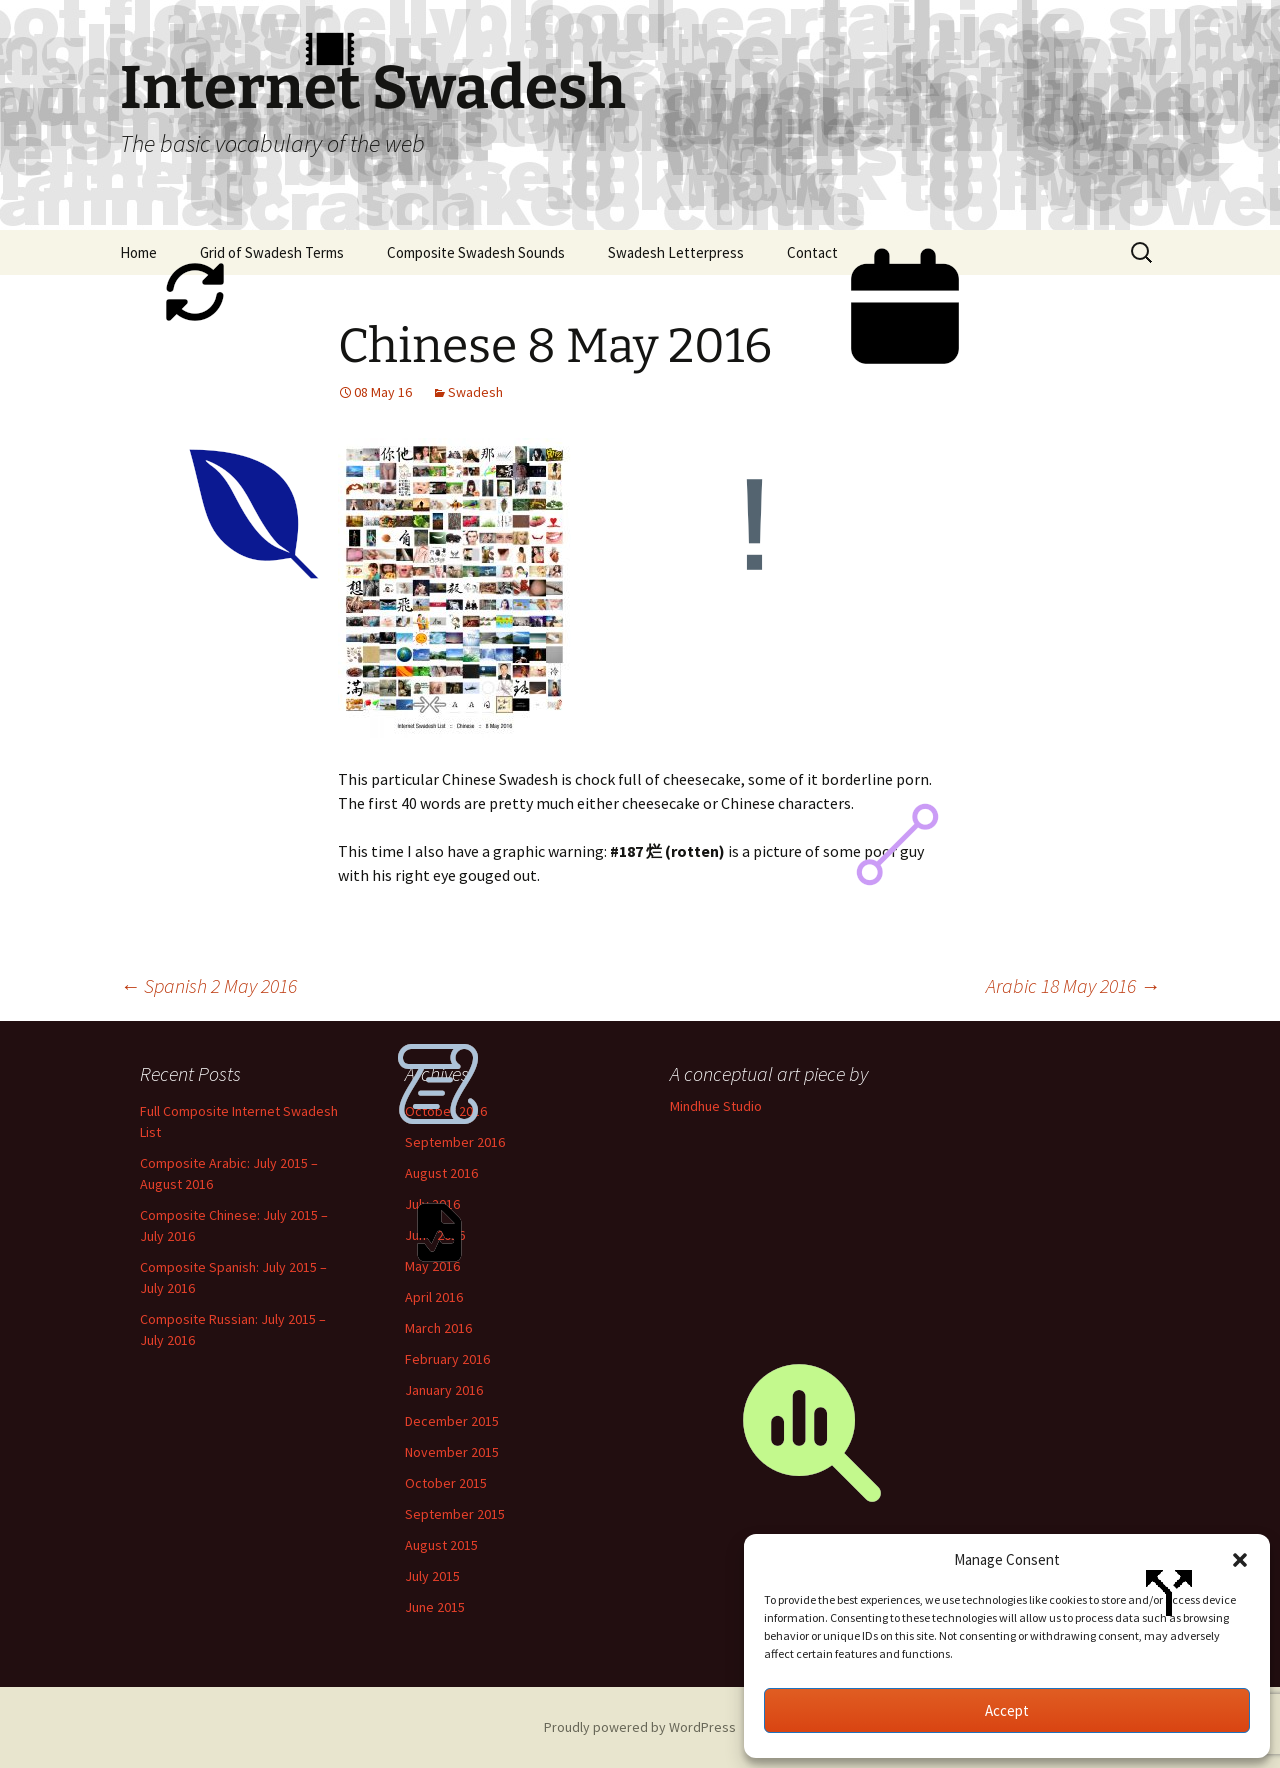 The height and width of the screenshot is (1768, 1280). What do you see at coordinates (754, 524) in the screenshot?
I see `indicates a warning or important notice` at bounding box center [754, 524].